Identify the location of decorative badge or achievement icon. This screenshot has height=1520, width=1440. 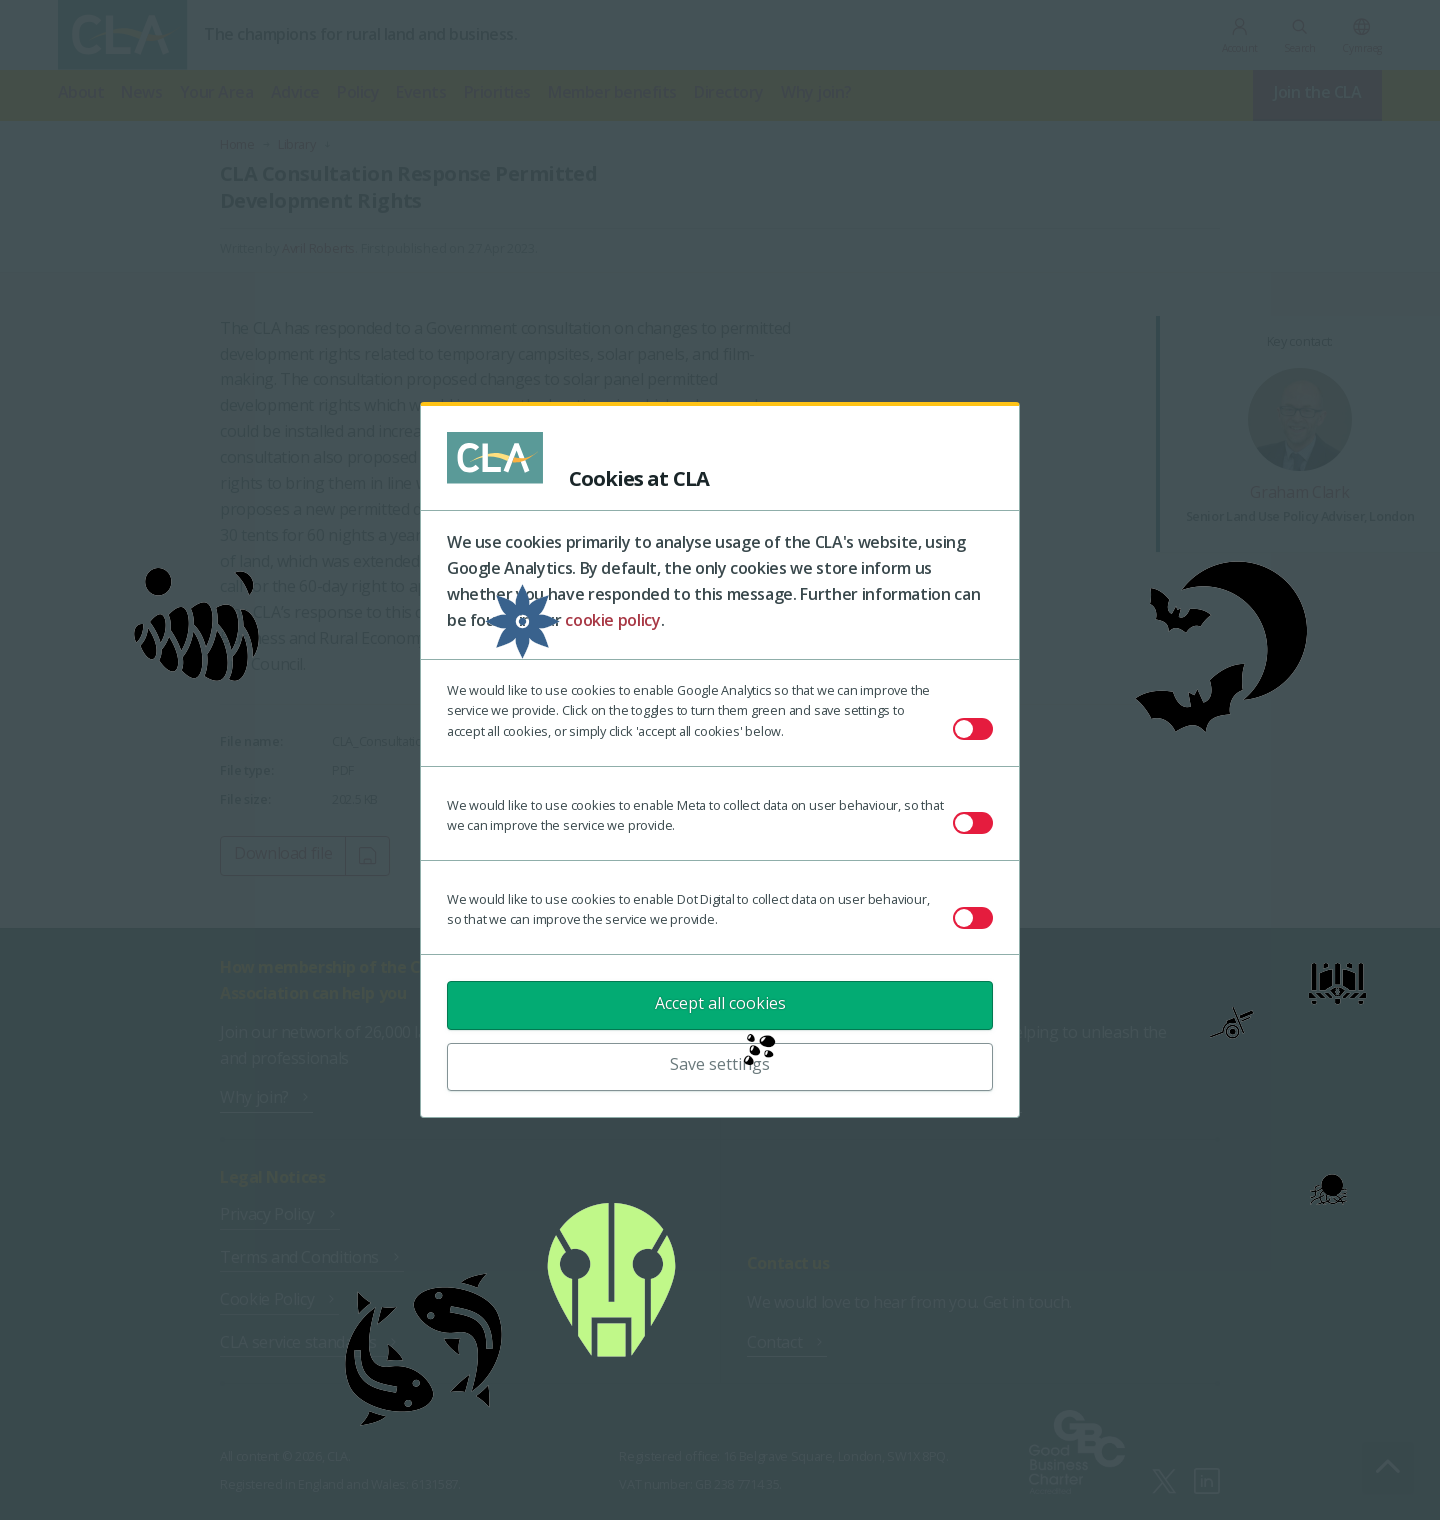
(522, 621).